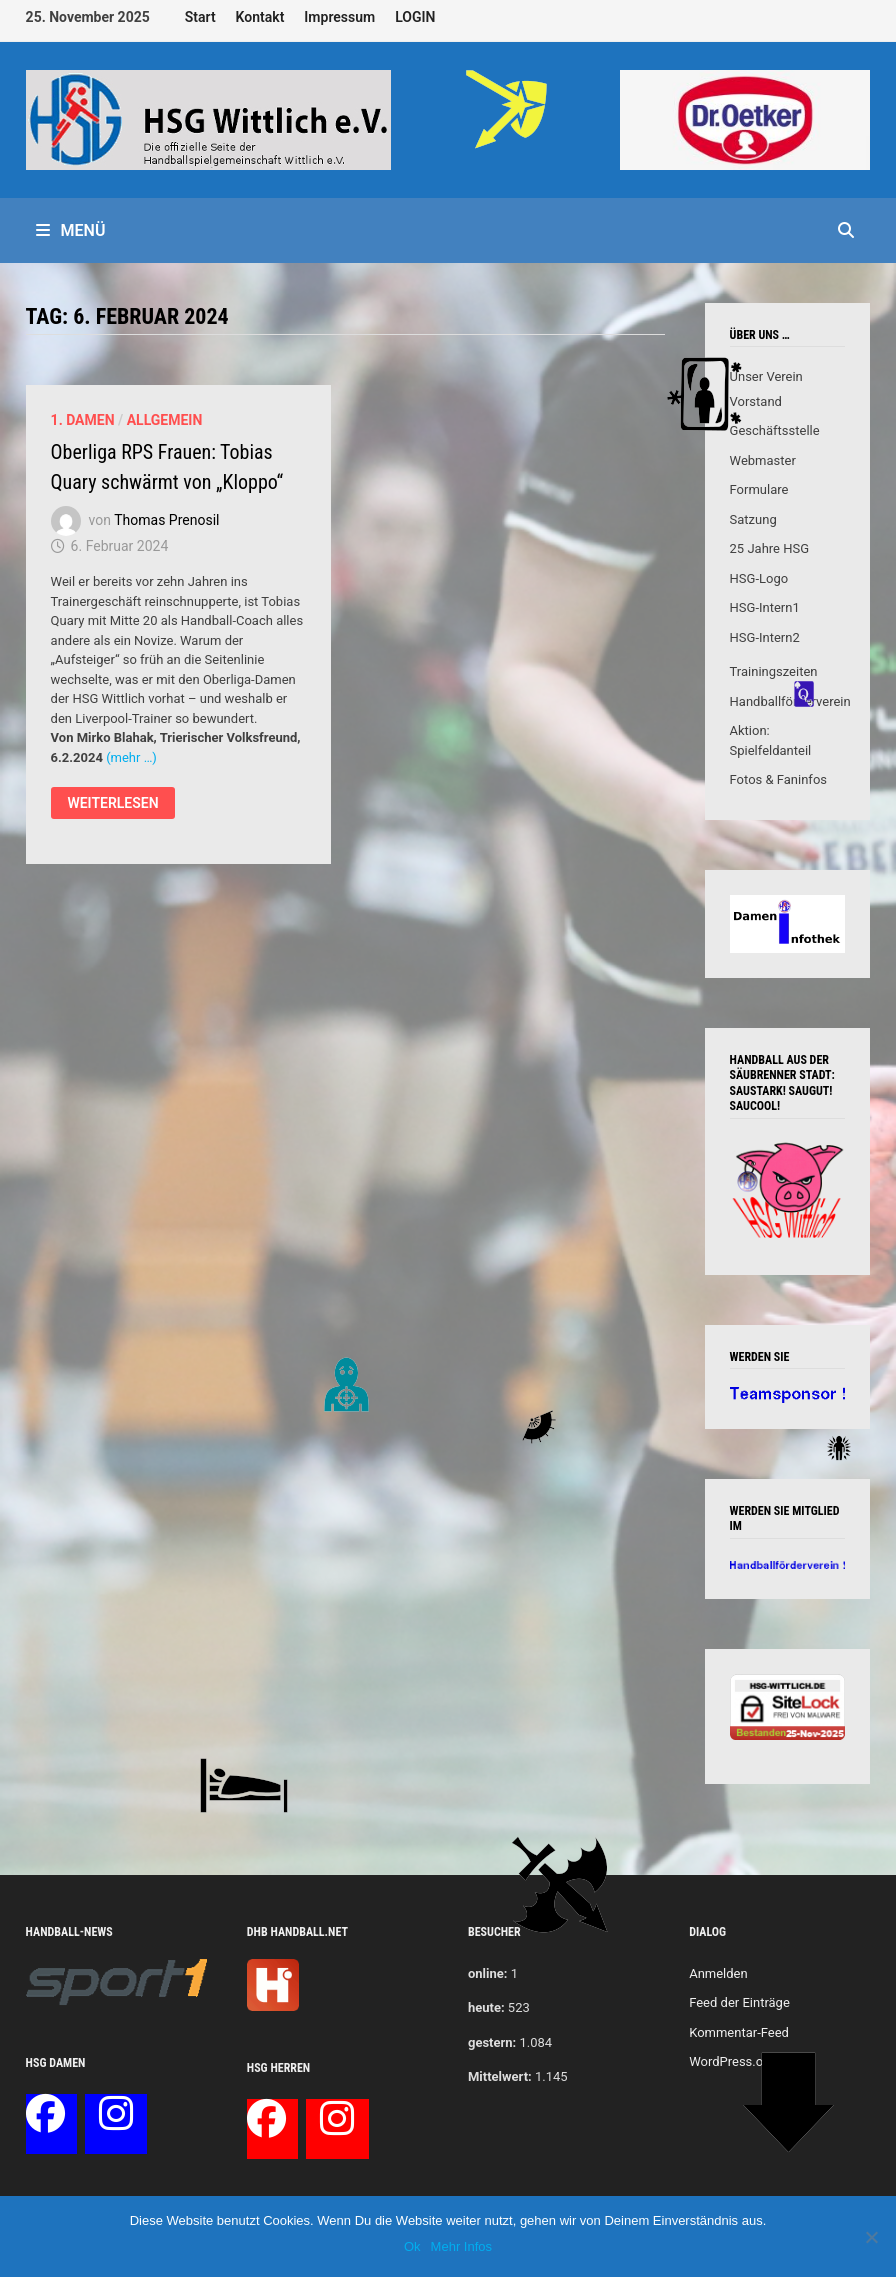  I want to click on equip a bat-themed blade weapon, so click(560, 1885).